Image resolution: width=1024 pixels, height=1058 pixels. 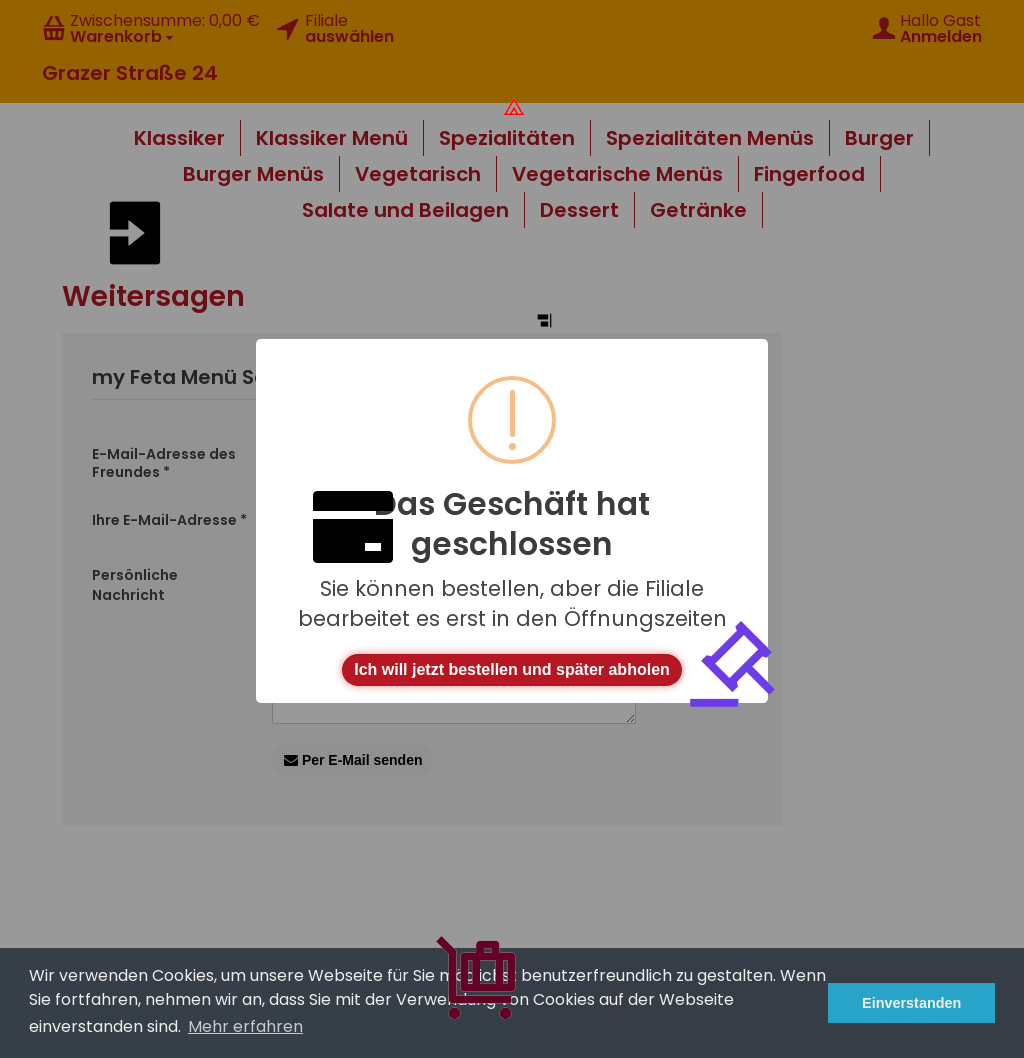 What do you see at coordinates (544, 320) in the screenshot?
I see `align selected items to the right edge` at bounding box center [544, 320].